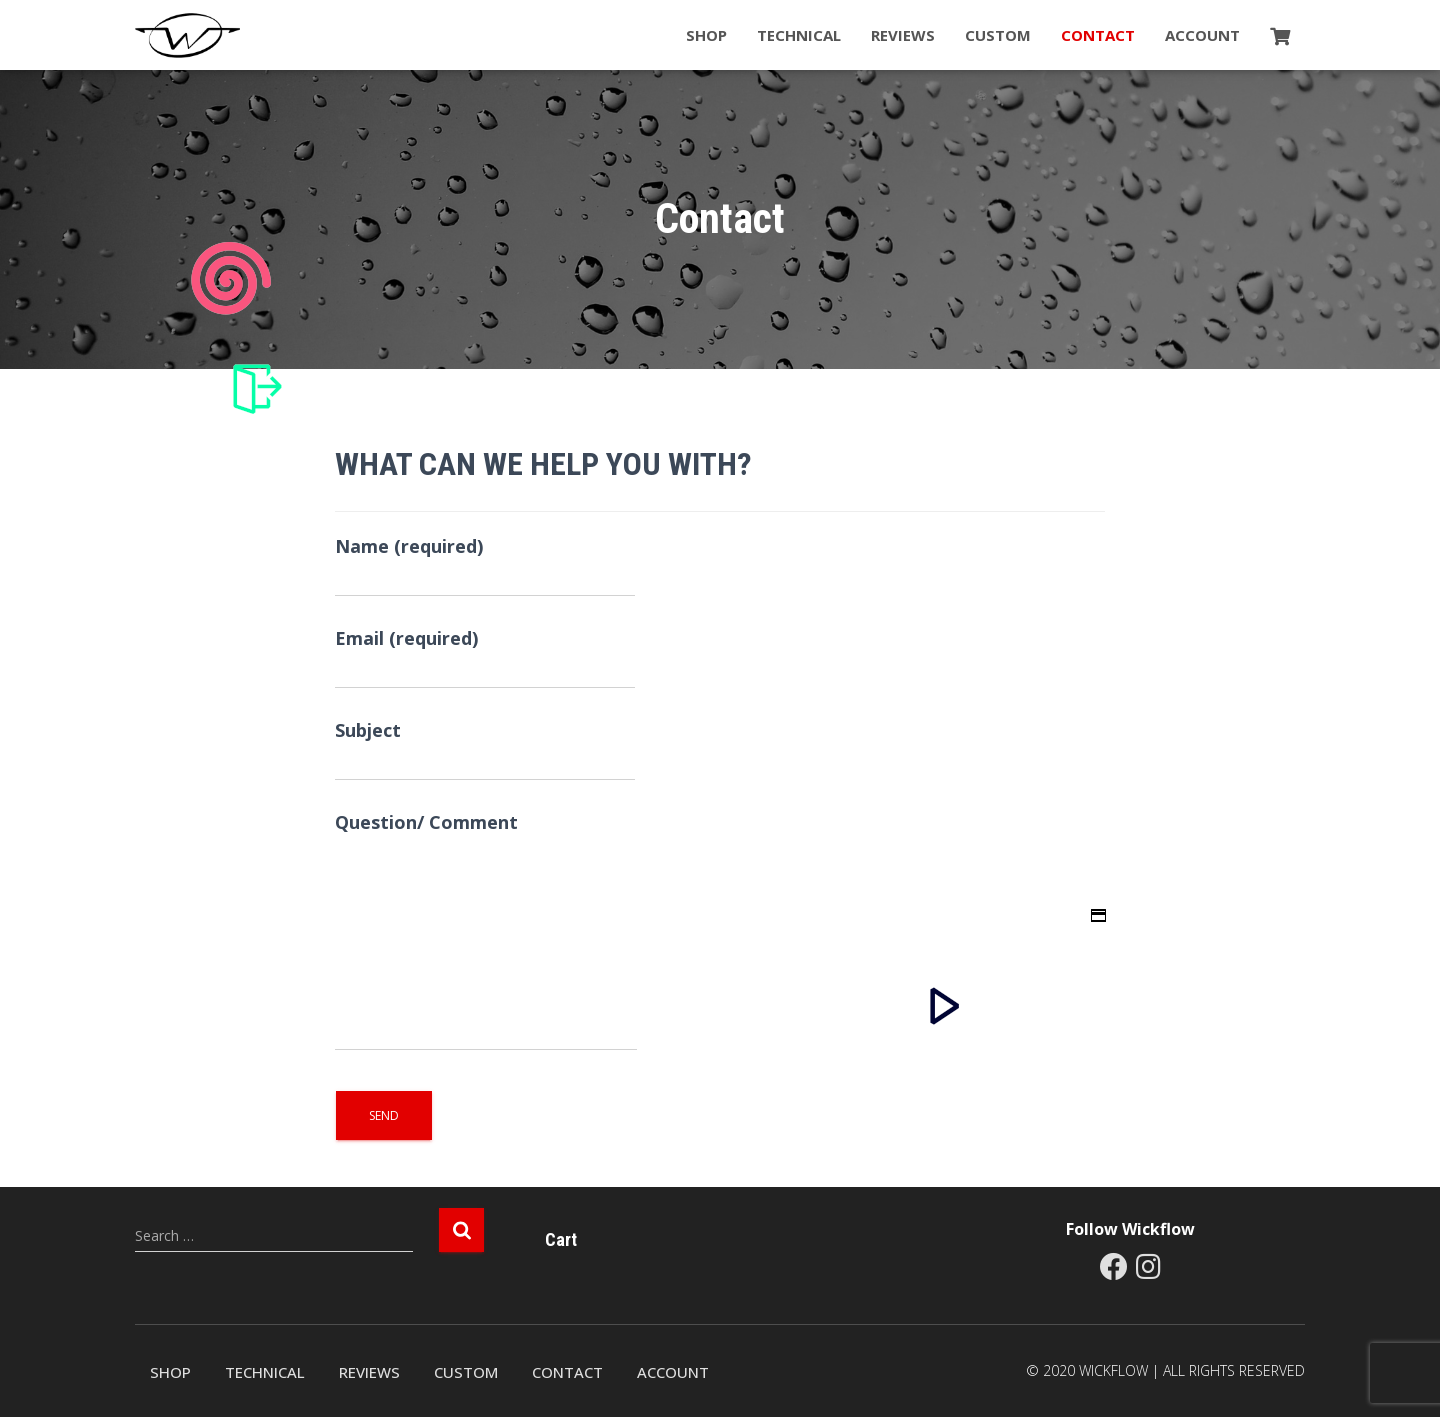 Image resolution: width=1440 pixels, height=1417 pixels. I want to click on sign out of your account, so click(255, 386).